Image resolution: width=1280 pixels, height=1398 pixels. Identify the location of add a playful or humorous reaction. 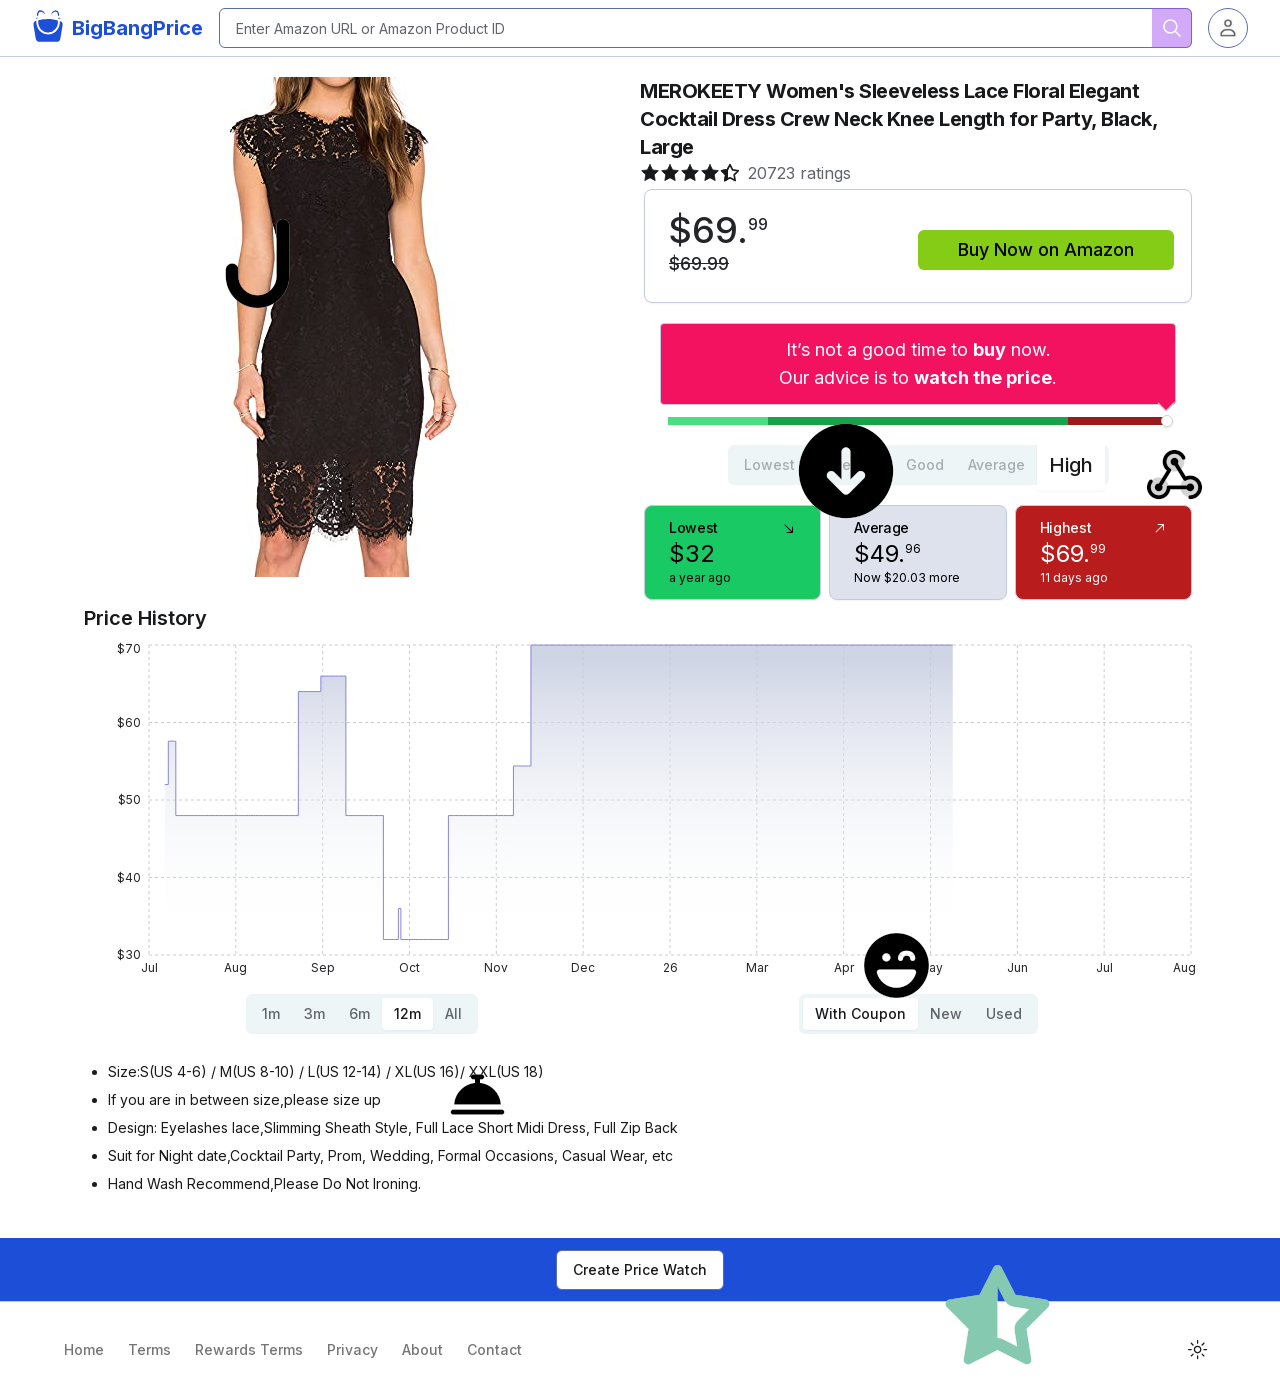
(896, 965).